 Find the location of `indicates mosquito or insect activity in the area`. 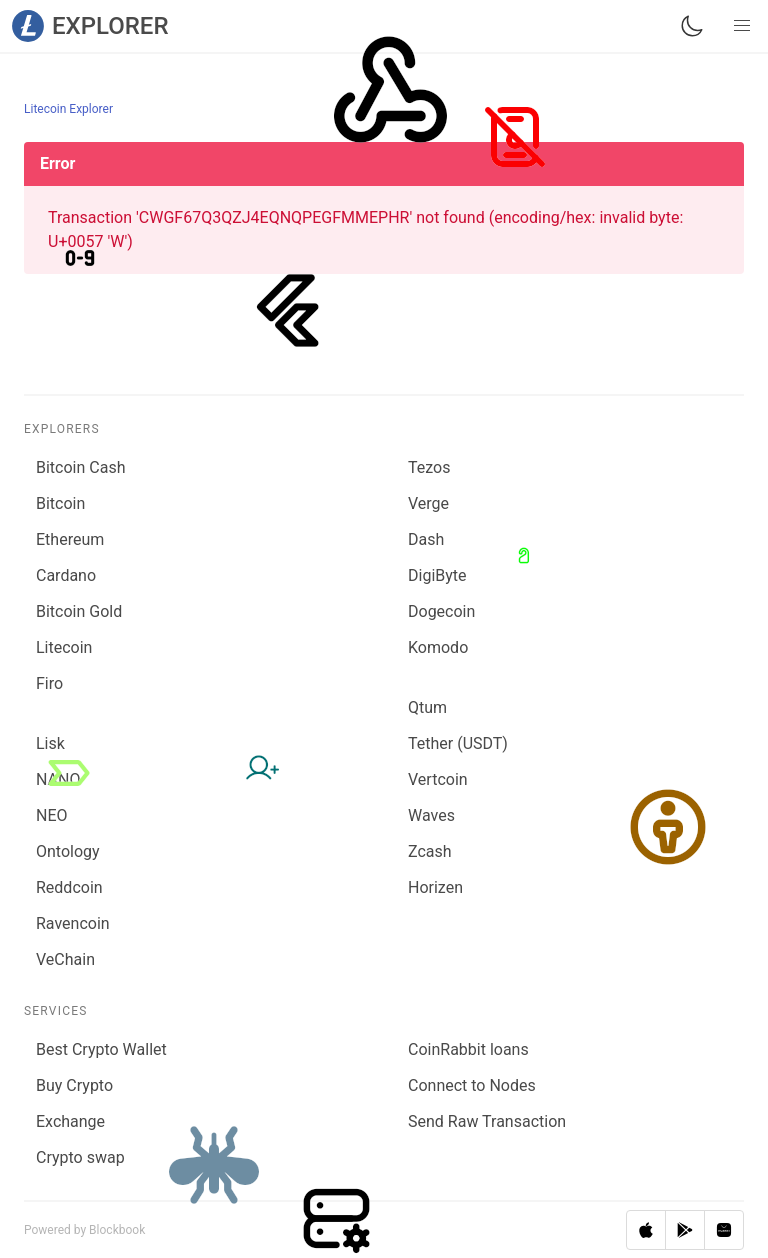

indicates mosquito or insect activity in the area is located at coordinates (214, 1165).